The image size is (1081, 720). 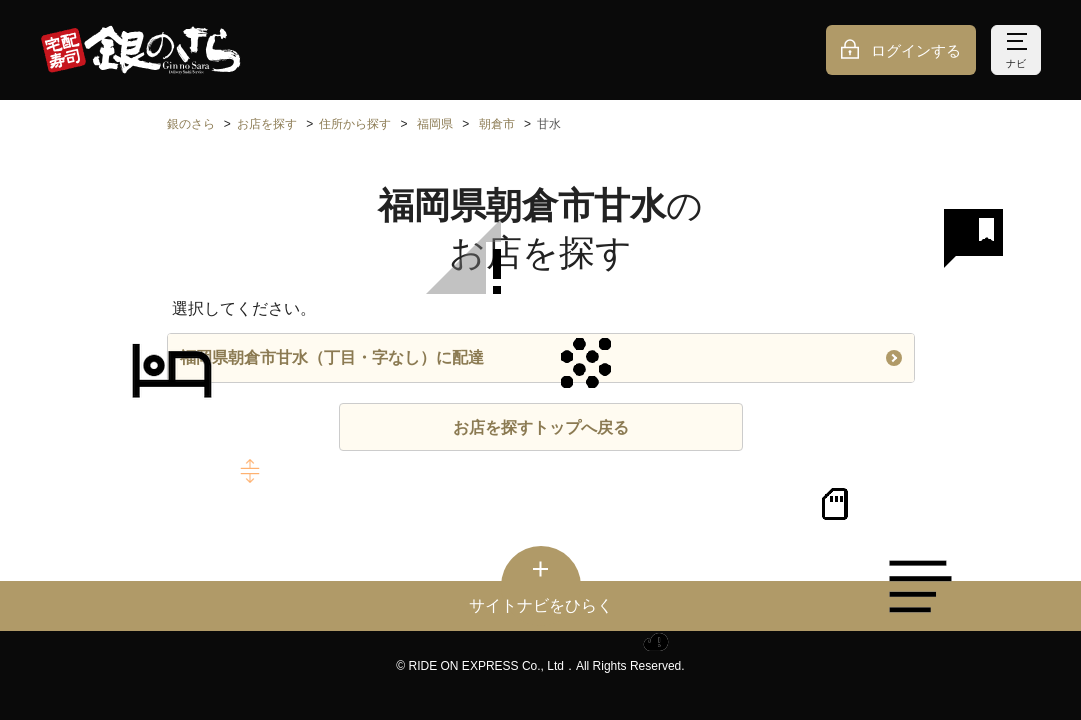 What do you see at coordinates (656, 642) in the screenshot?
I see `cloud storage warning or issue detected` at bounding box center [656, 642].